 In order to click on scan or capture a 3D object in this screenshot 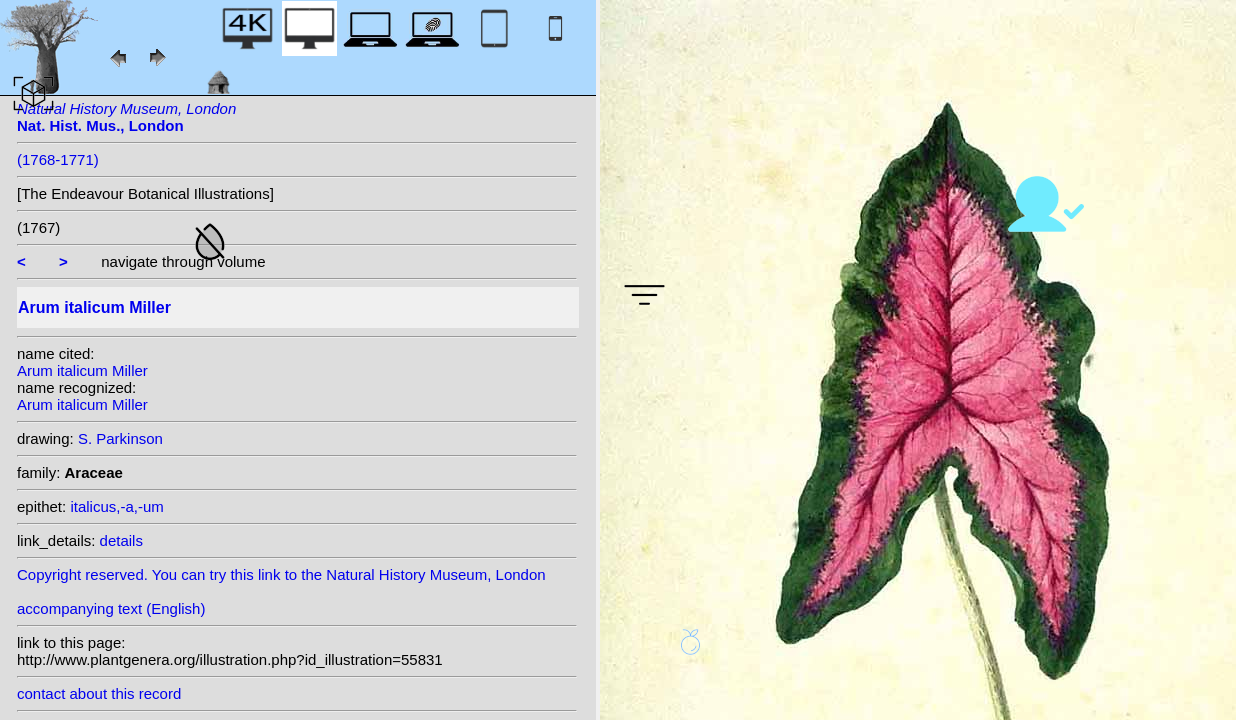, I will do `click(33, 93)`.